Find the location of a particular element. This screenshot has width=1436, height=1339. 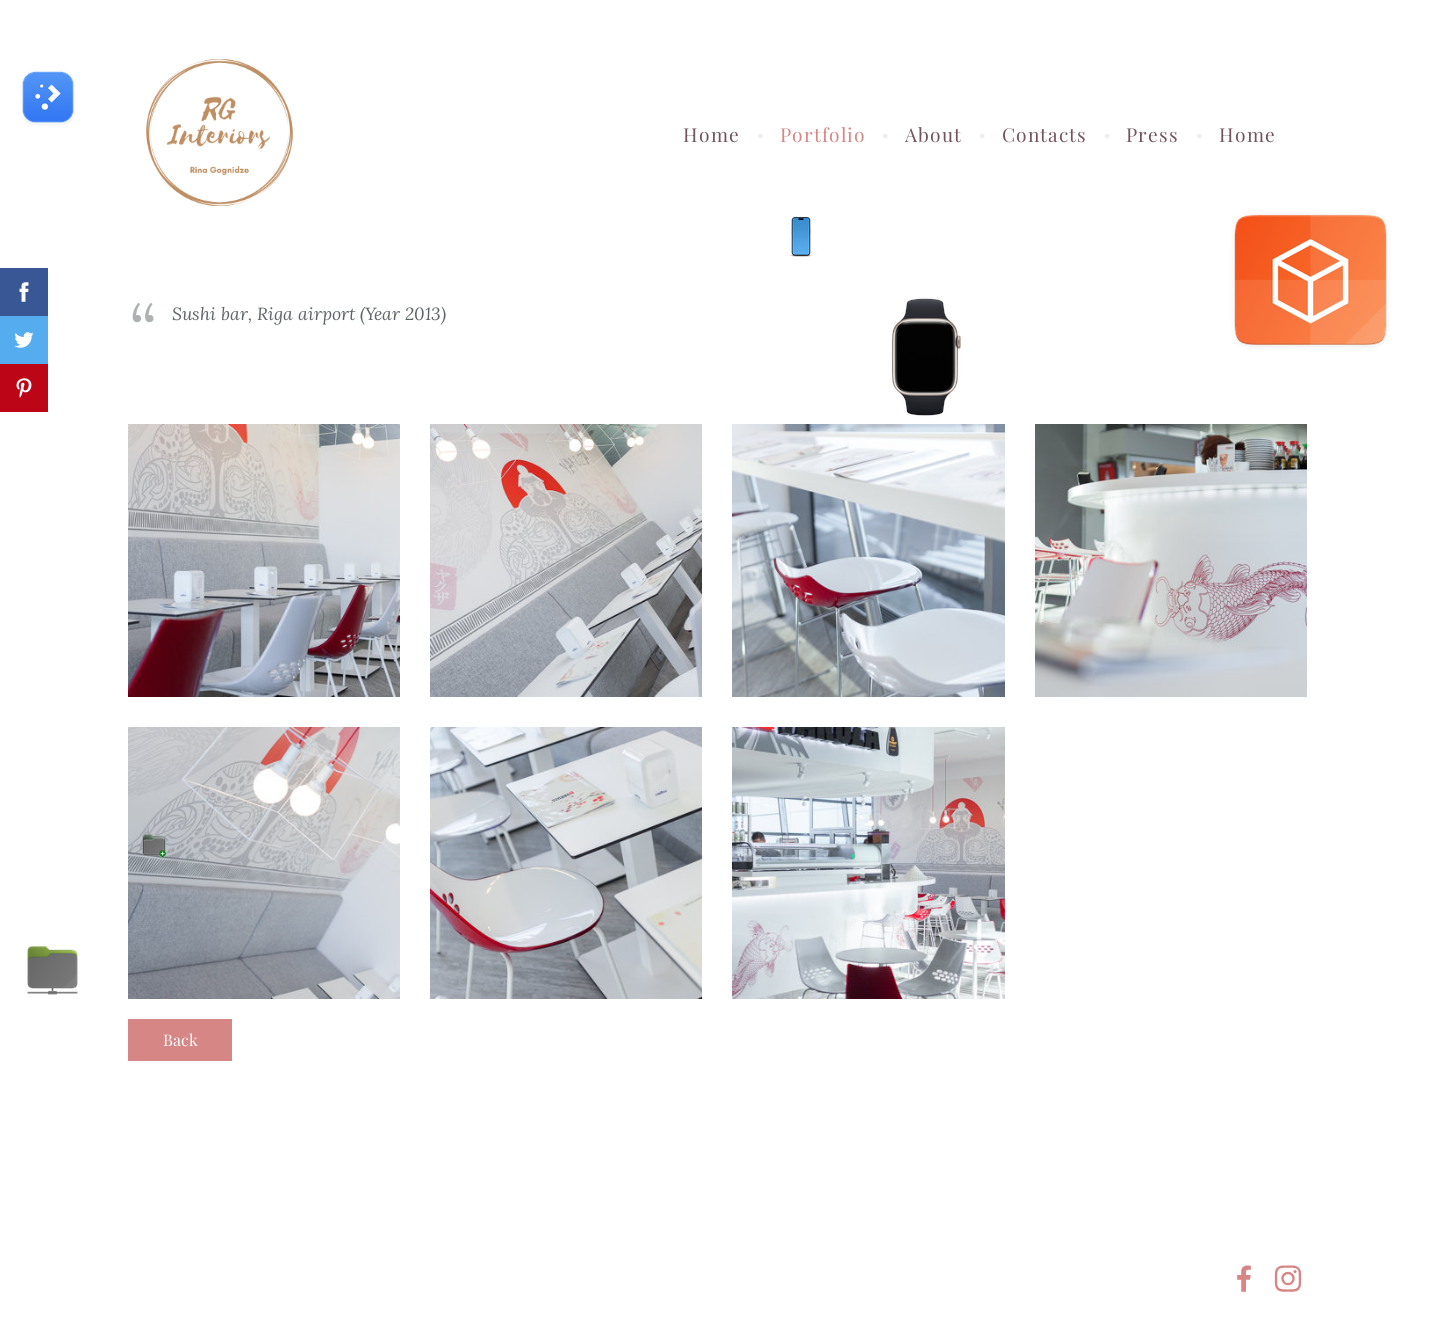

manage your paired Apple Watch SE is located at coordinates (925, 357).